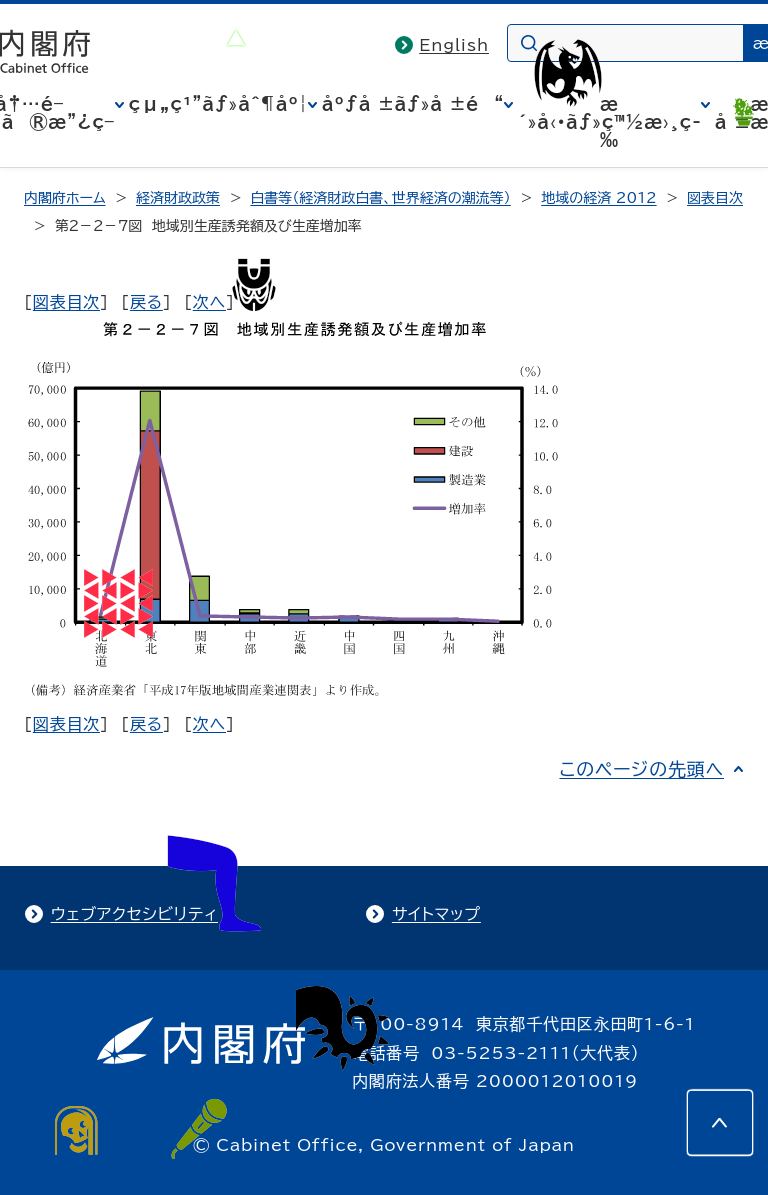  I want to click on decorative geometric pattern element, so click(118, 603).